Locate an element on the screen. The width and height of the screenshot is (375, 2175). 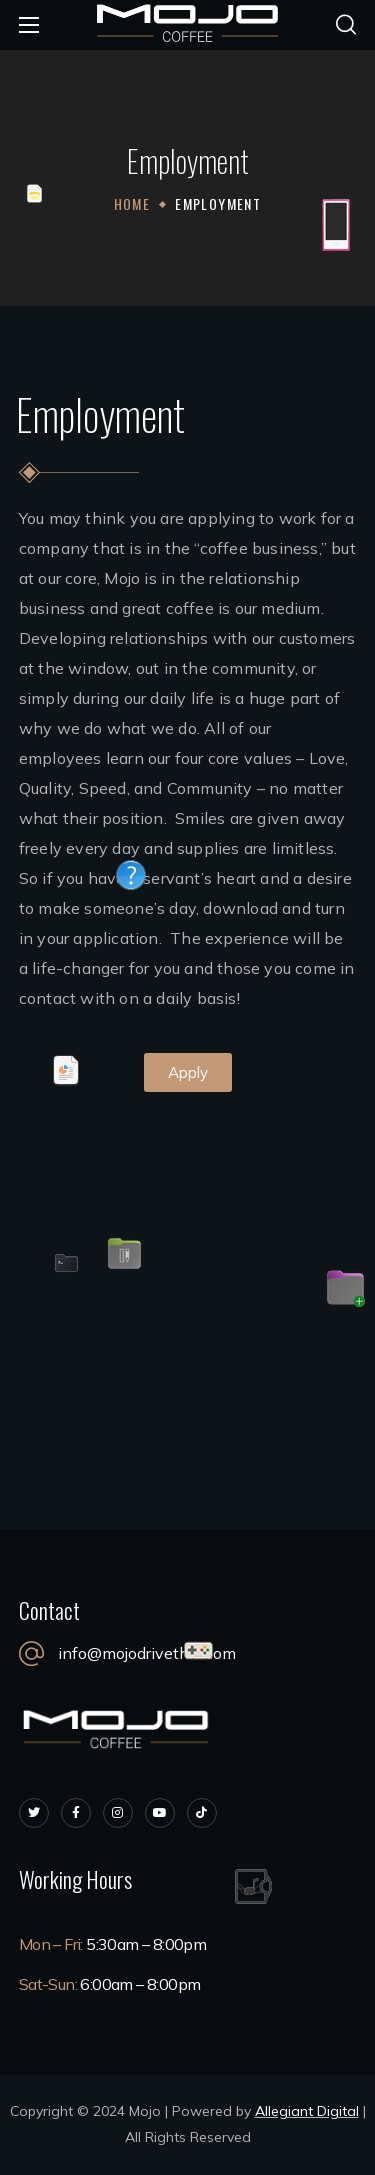
open elisa music player is located at coordinates (252, 1886).